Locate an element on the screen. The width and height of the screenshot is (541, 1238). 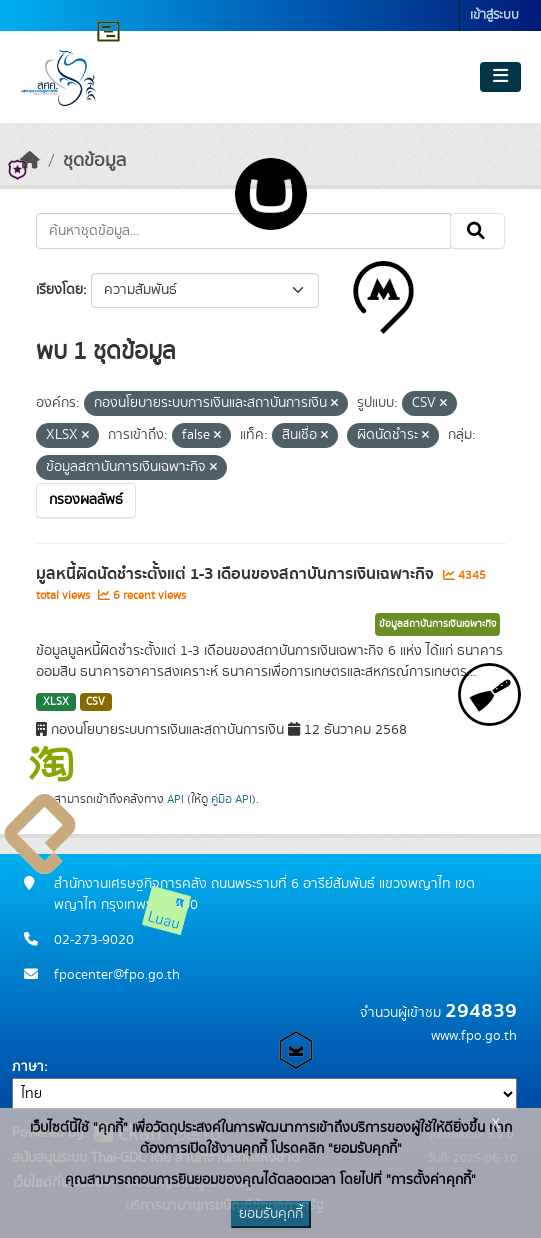
luau programming language logo is located at coordinates (166, 910).